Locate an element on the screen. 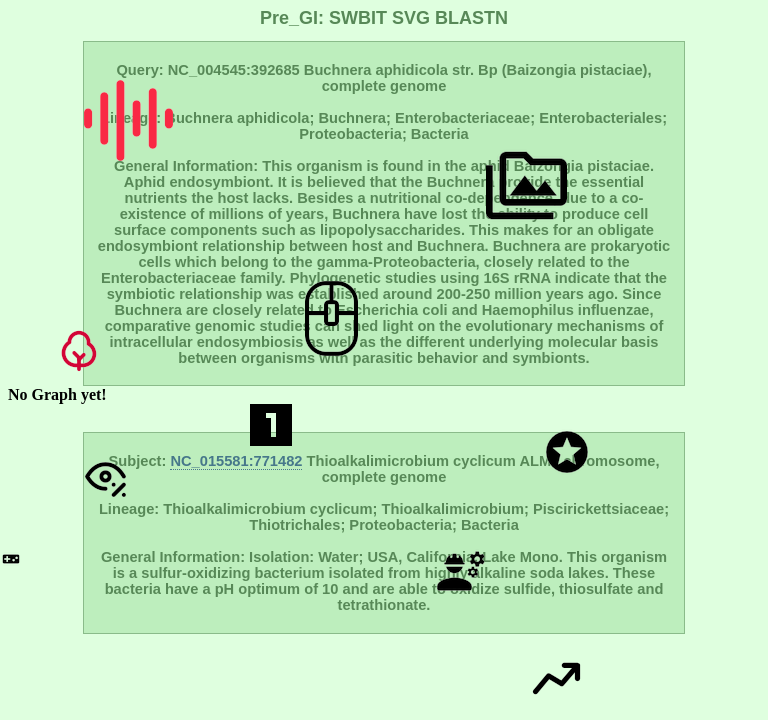  audio playback or sound visualization is located at coordinates (128, 120).